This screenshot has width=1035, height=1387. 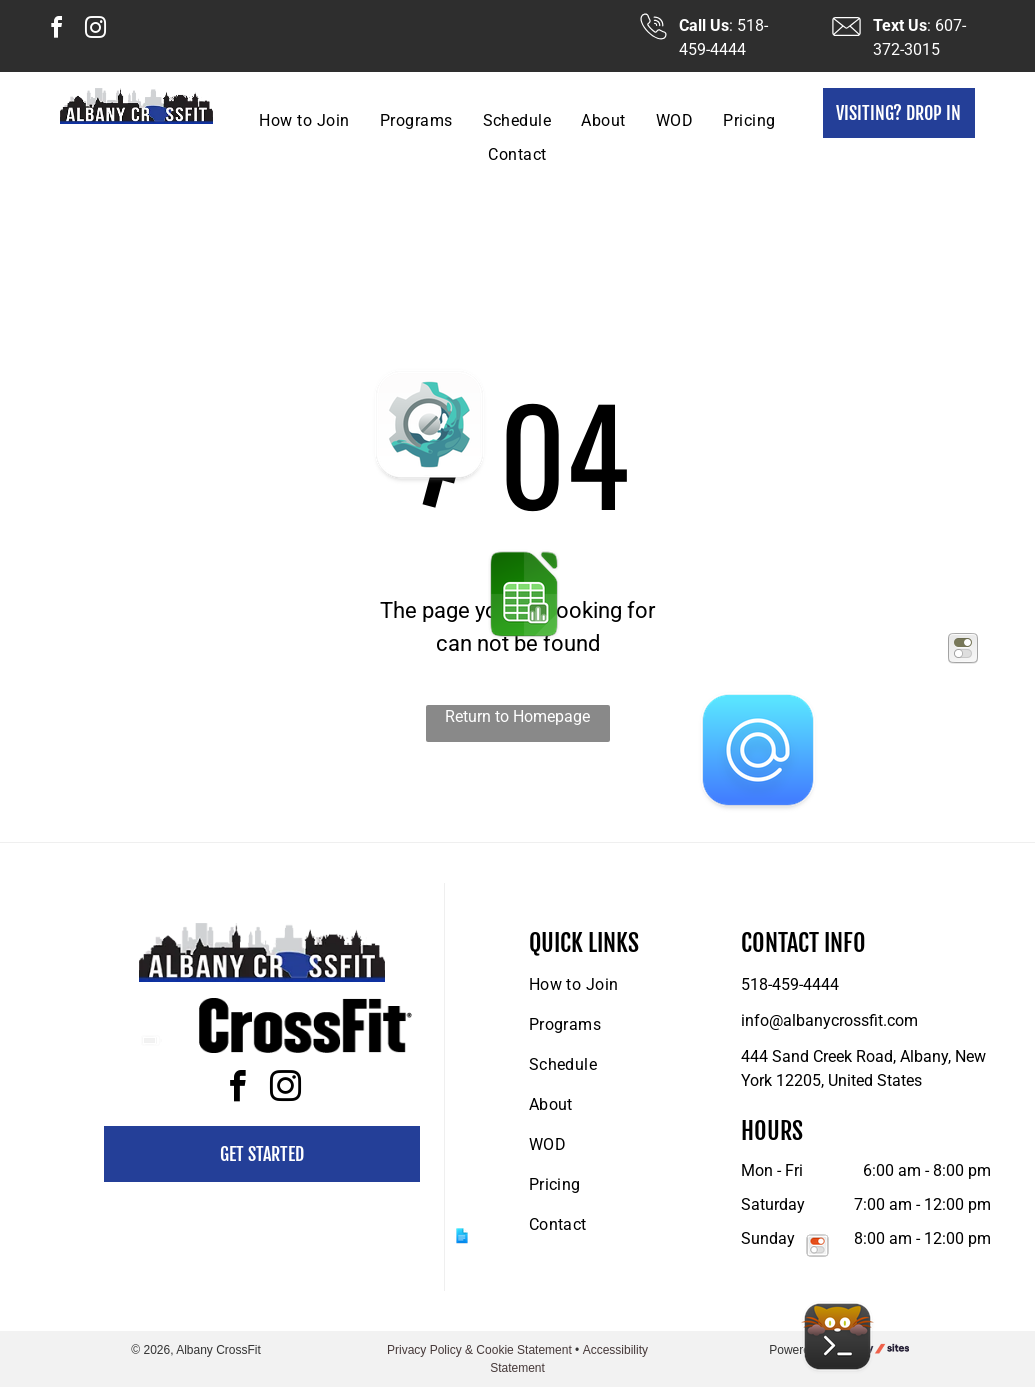 What do you see at coordinates (817, 1245) in the screenshot?
I see `open unity tweak tool settings` at bounding box center [817, 1245].